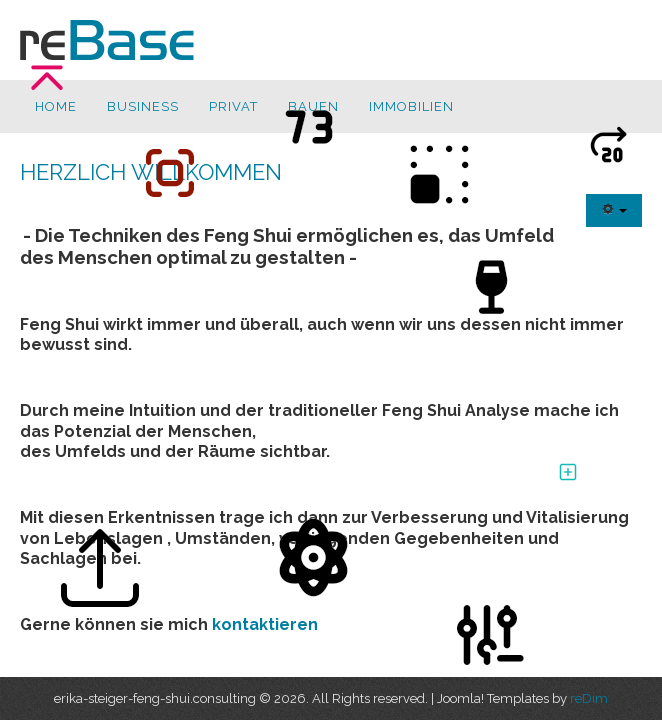  What do you see at coordinates (439, 174) in the screenshot?
I see `align content to bottom-left corner` at bounding box center [439, 174].